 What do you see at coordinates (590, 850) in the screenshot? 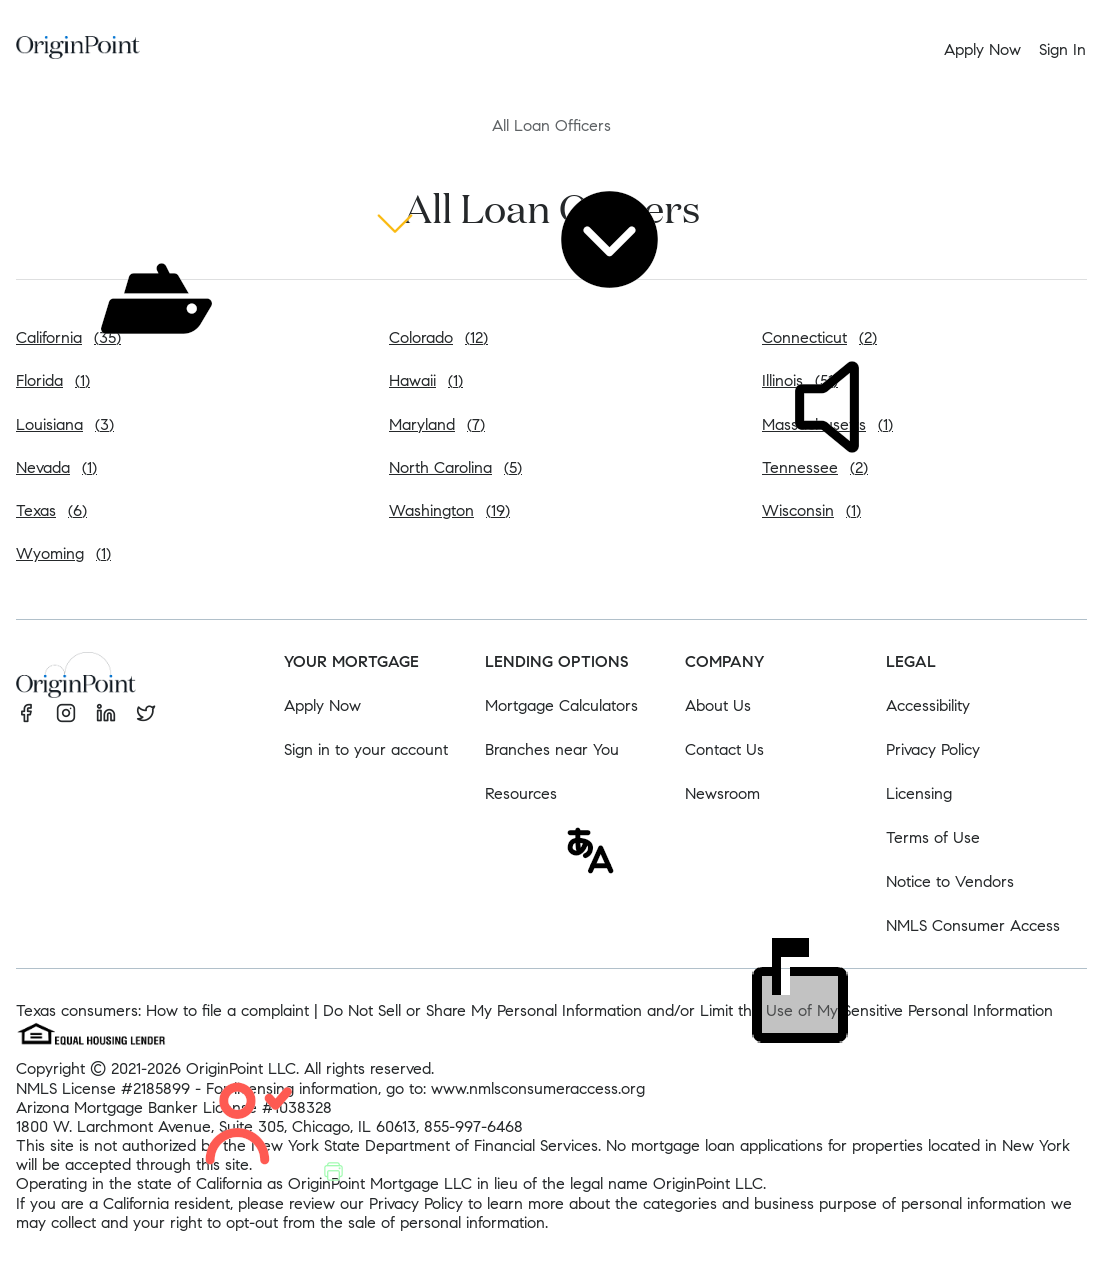
I see `switch to Japanese hiragana input` at bounding box center [590, 850].